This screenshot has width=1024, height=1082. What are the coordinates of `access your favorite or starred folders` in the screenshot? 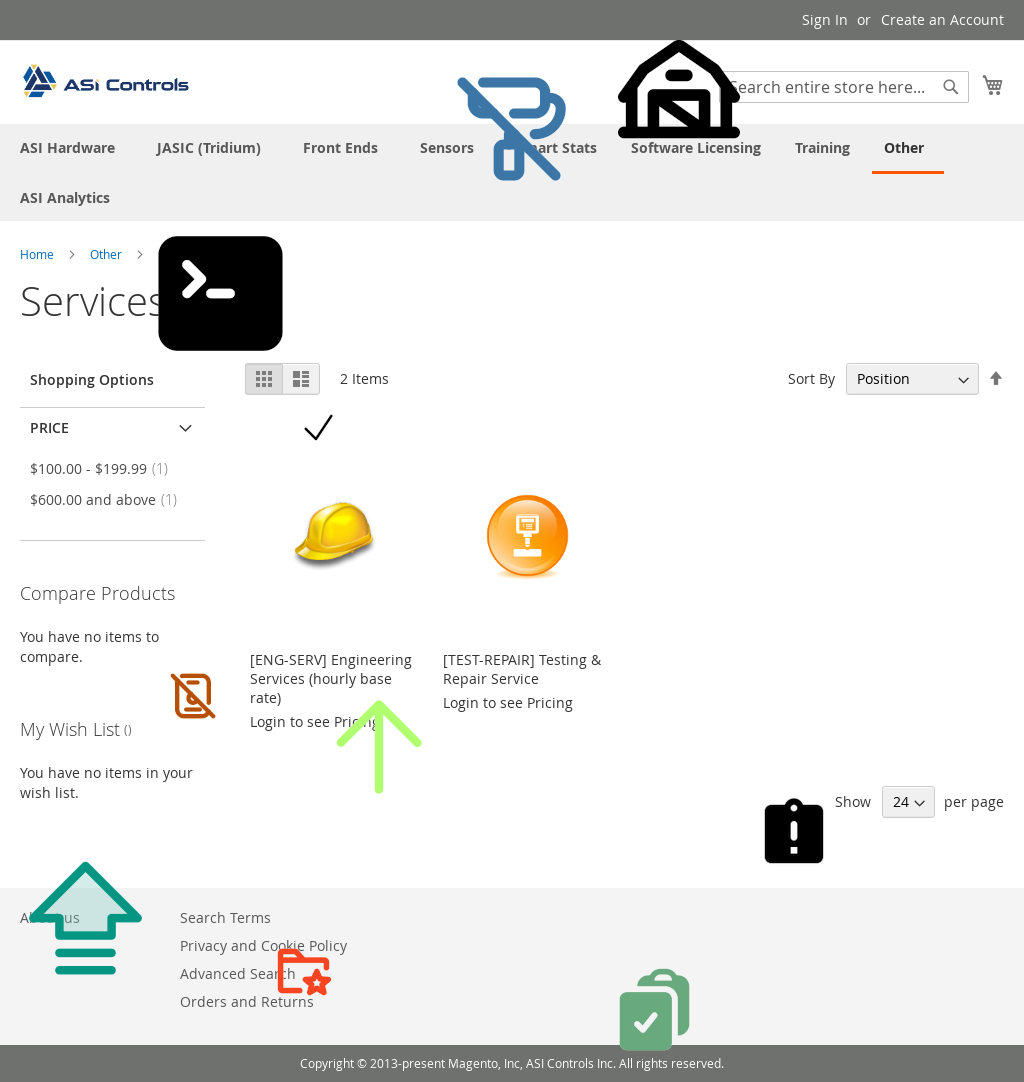 It's located at (303, 971).